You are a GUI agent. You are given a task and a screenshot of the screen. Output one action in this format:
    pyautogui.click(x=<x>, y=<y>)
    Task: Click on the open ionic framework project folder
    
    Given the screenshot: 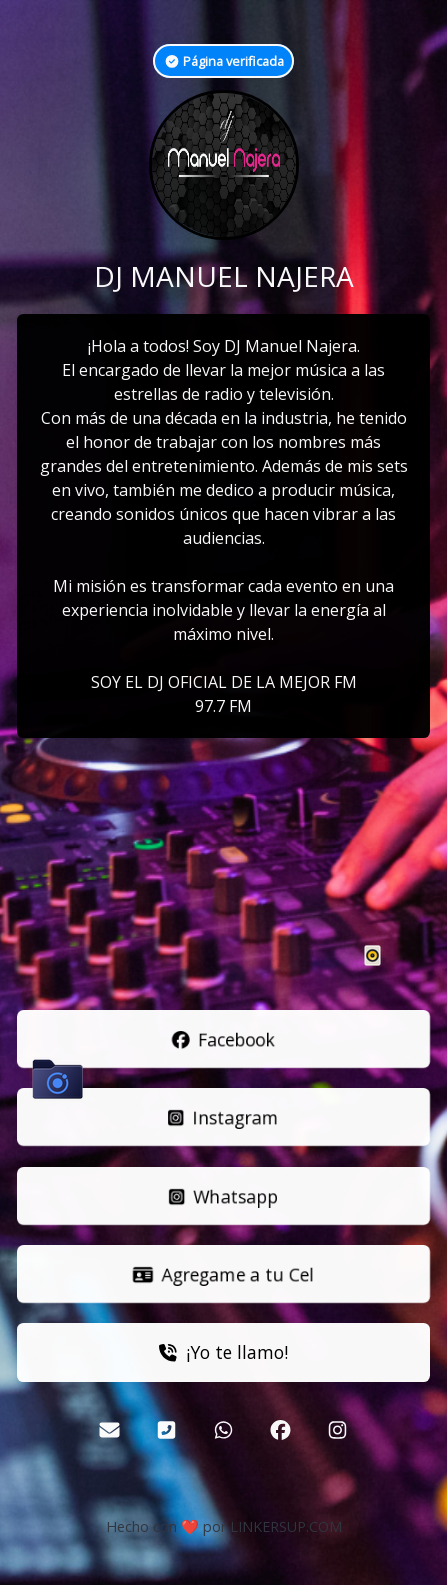 What is the action you would take?
    pyautogui.click(x=57, y=1080)
    